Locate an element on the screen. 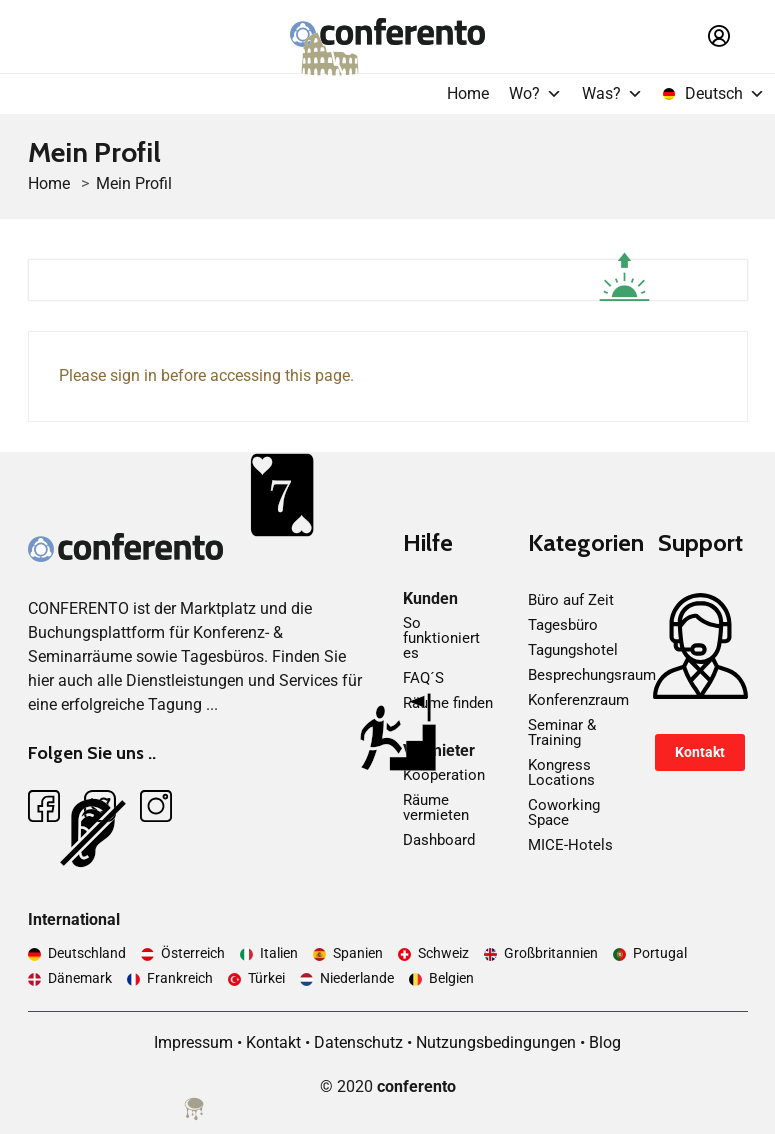  view historical landmarks or monuments is located at coordinates (330, 54).